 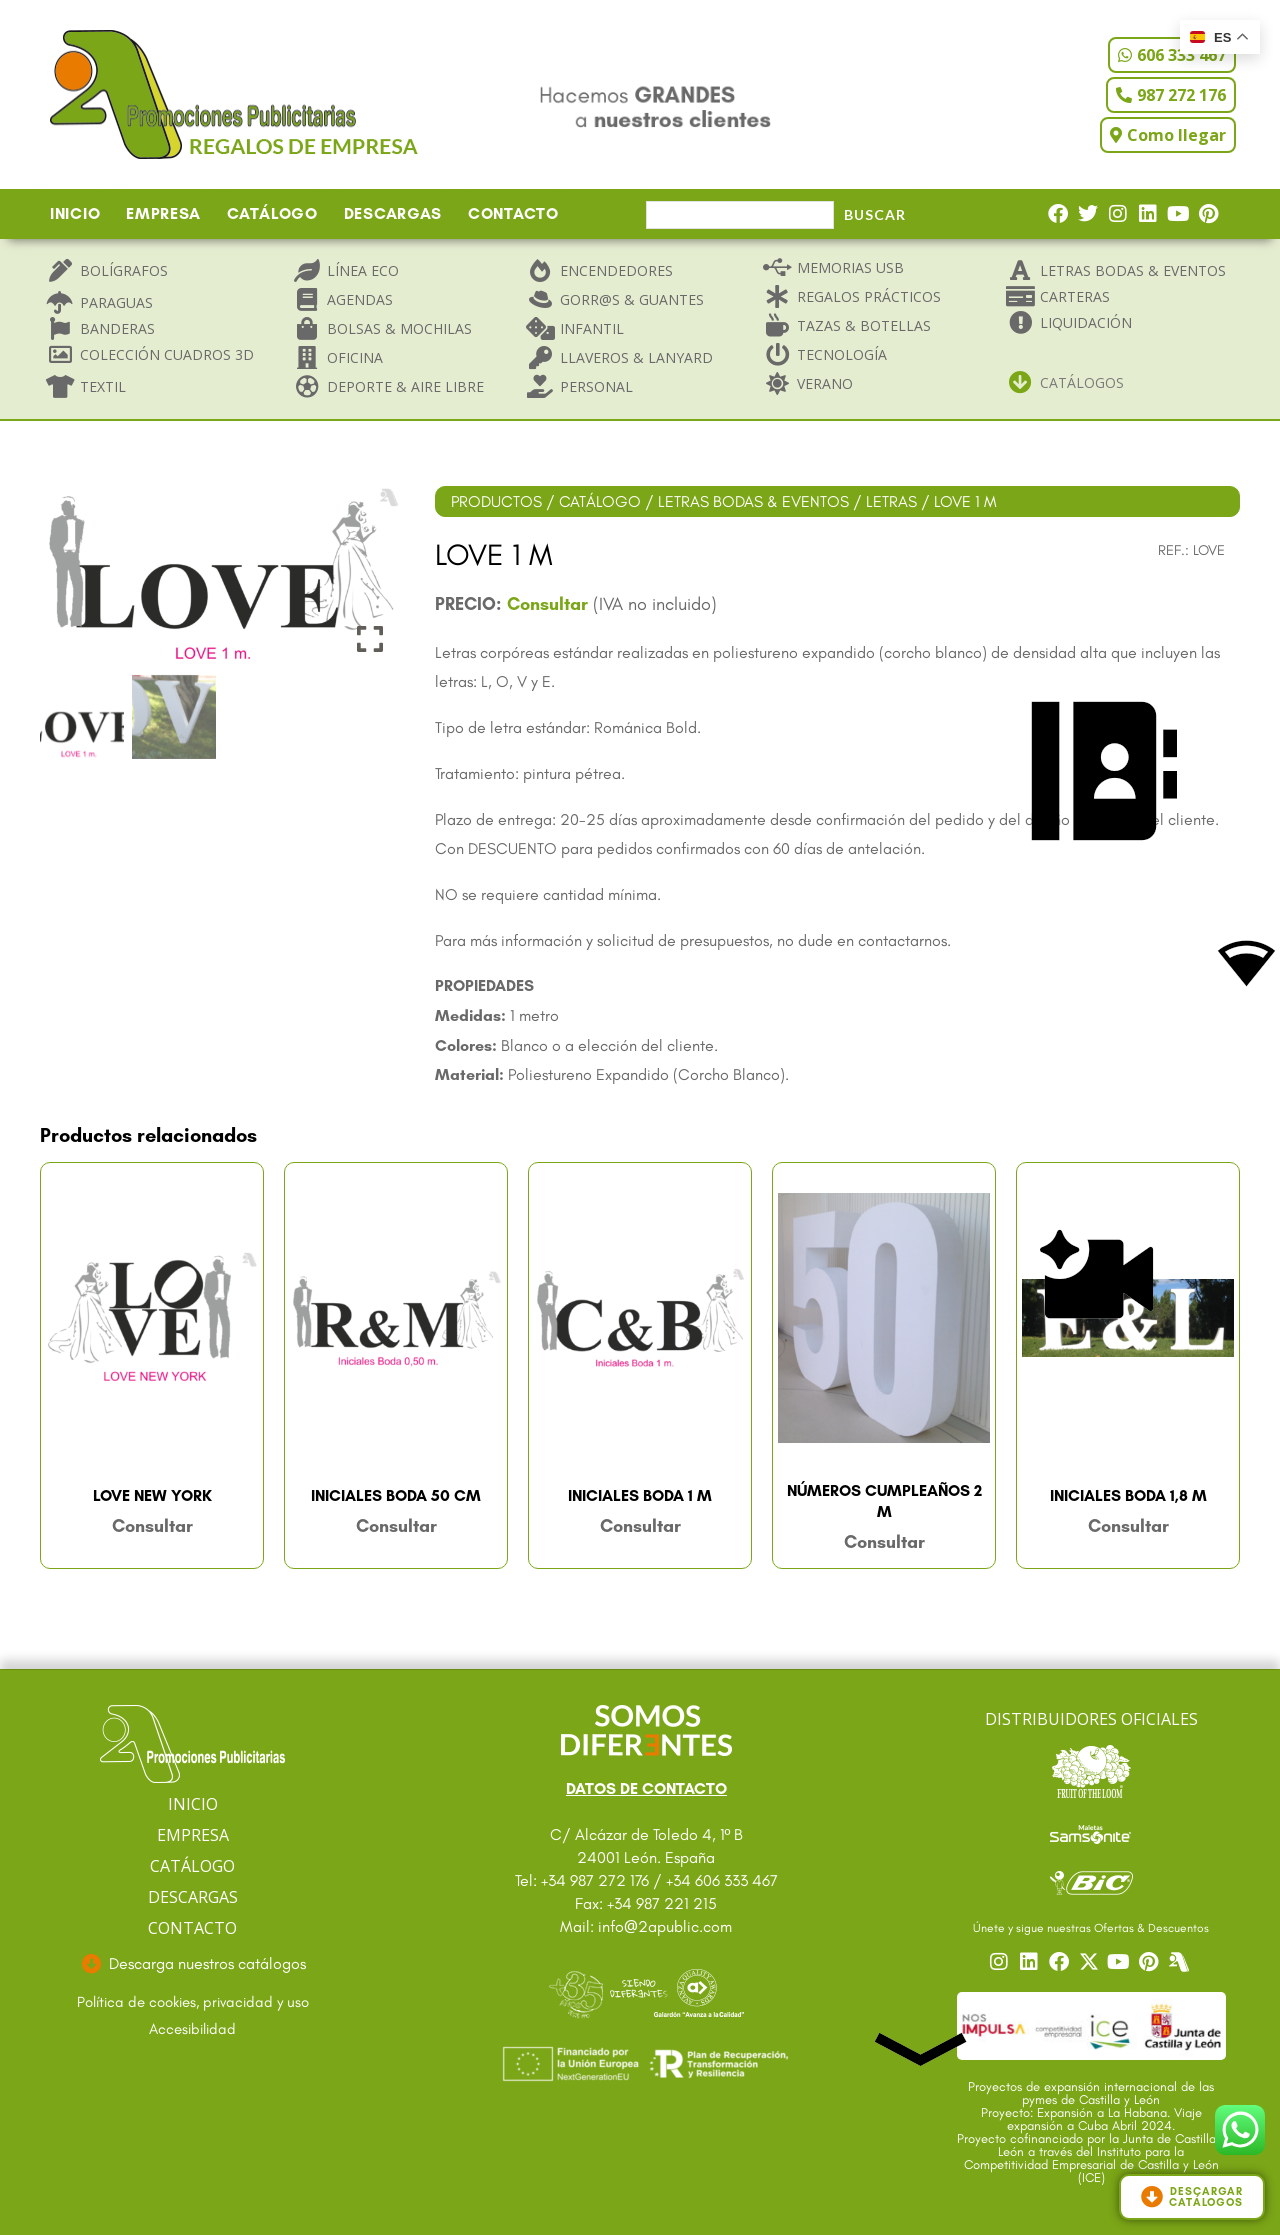 What do you see at coordinates (920, 2047) in the screenshot?
I see `expand to show more content` at bounding box center [920, 2047].